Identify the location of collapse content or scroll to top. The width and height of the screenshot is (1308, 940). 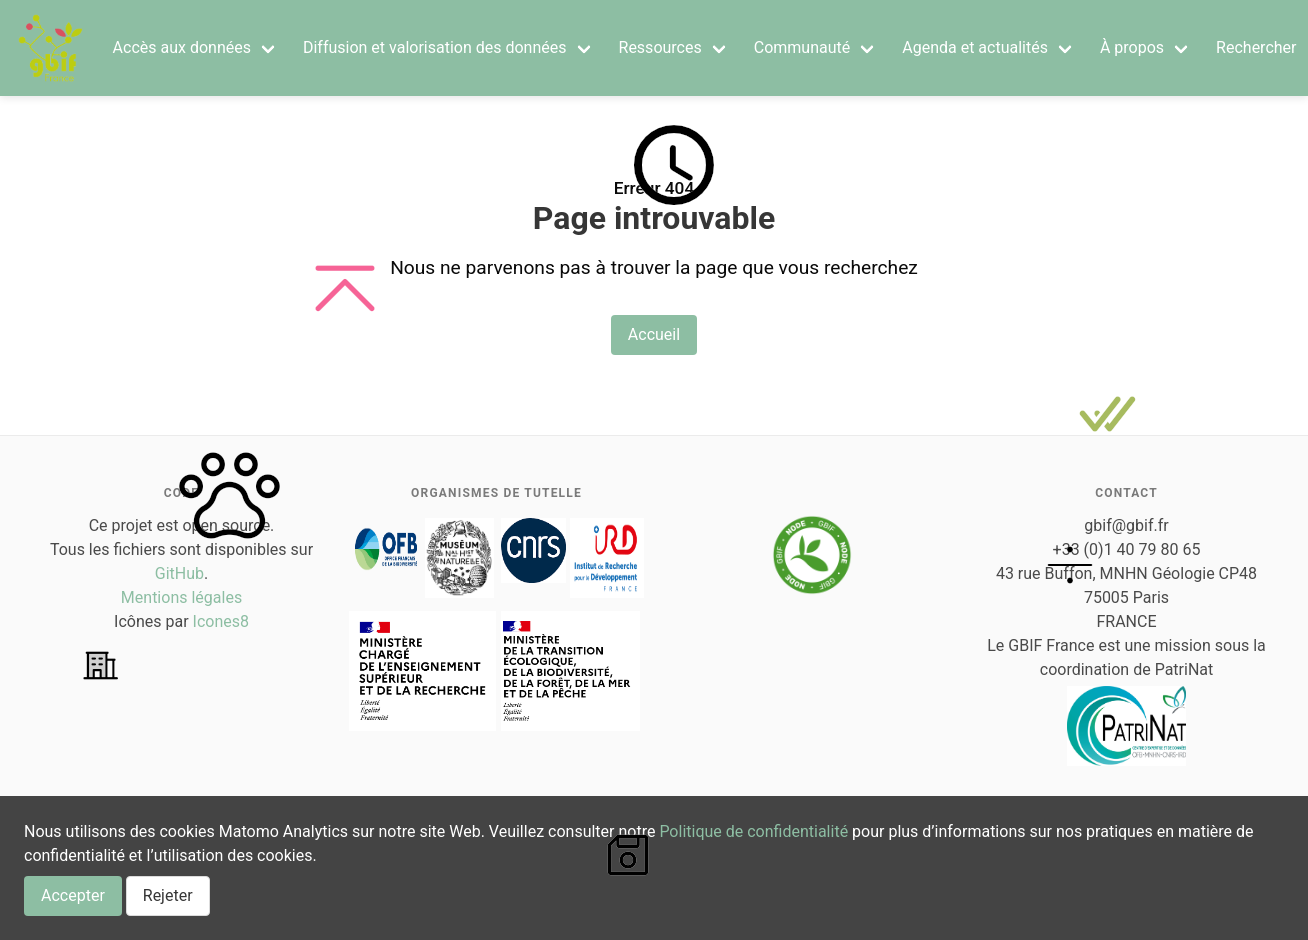
(345, 287).